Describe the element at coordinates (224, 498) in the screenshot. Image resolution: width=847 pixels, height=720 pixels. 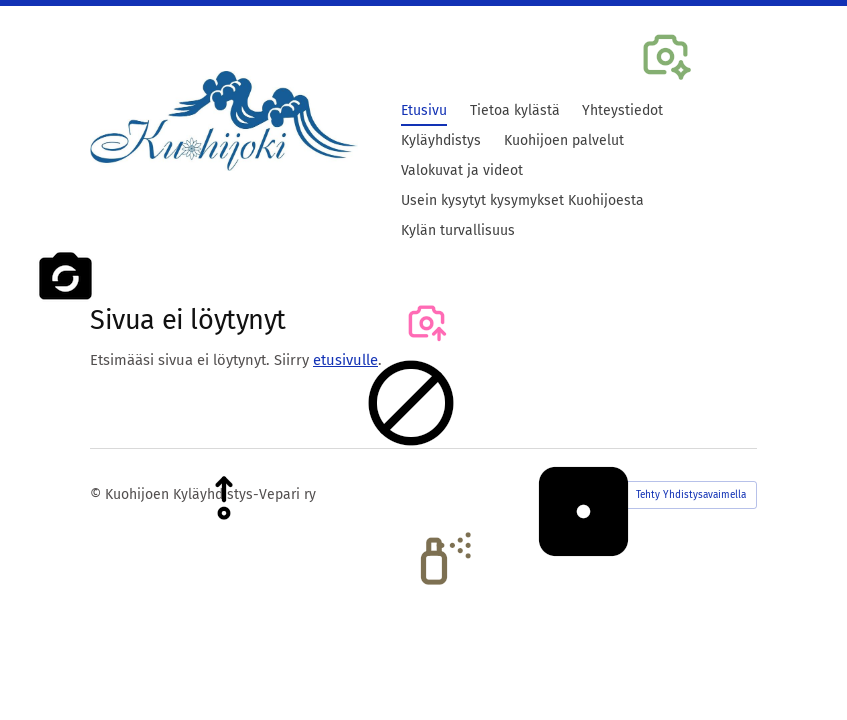
I see `move item up in a list or sequence` at that location.